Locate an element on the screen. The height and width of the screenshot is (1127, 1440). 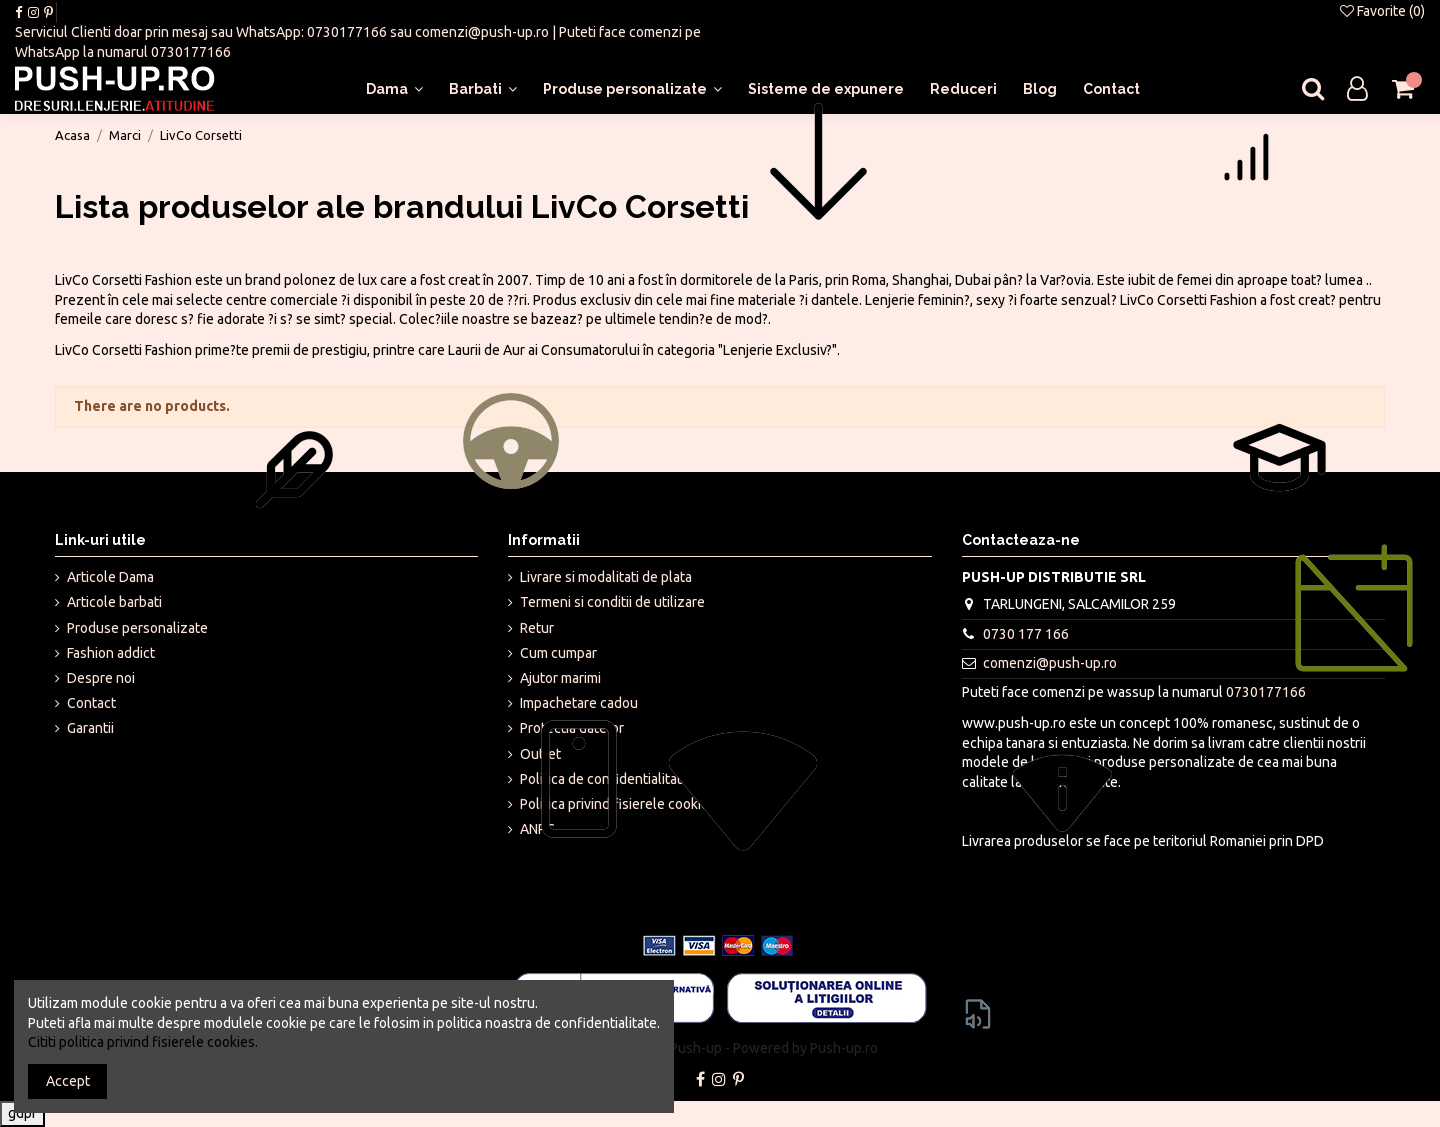
scroll down or view more content is located at coordinates (818, 161).